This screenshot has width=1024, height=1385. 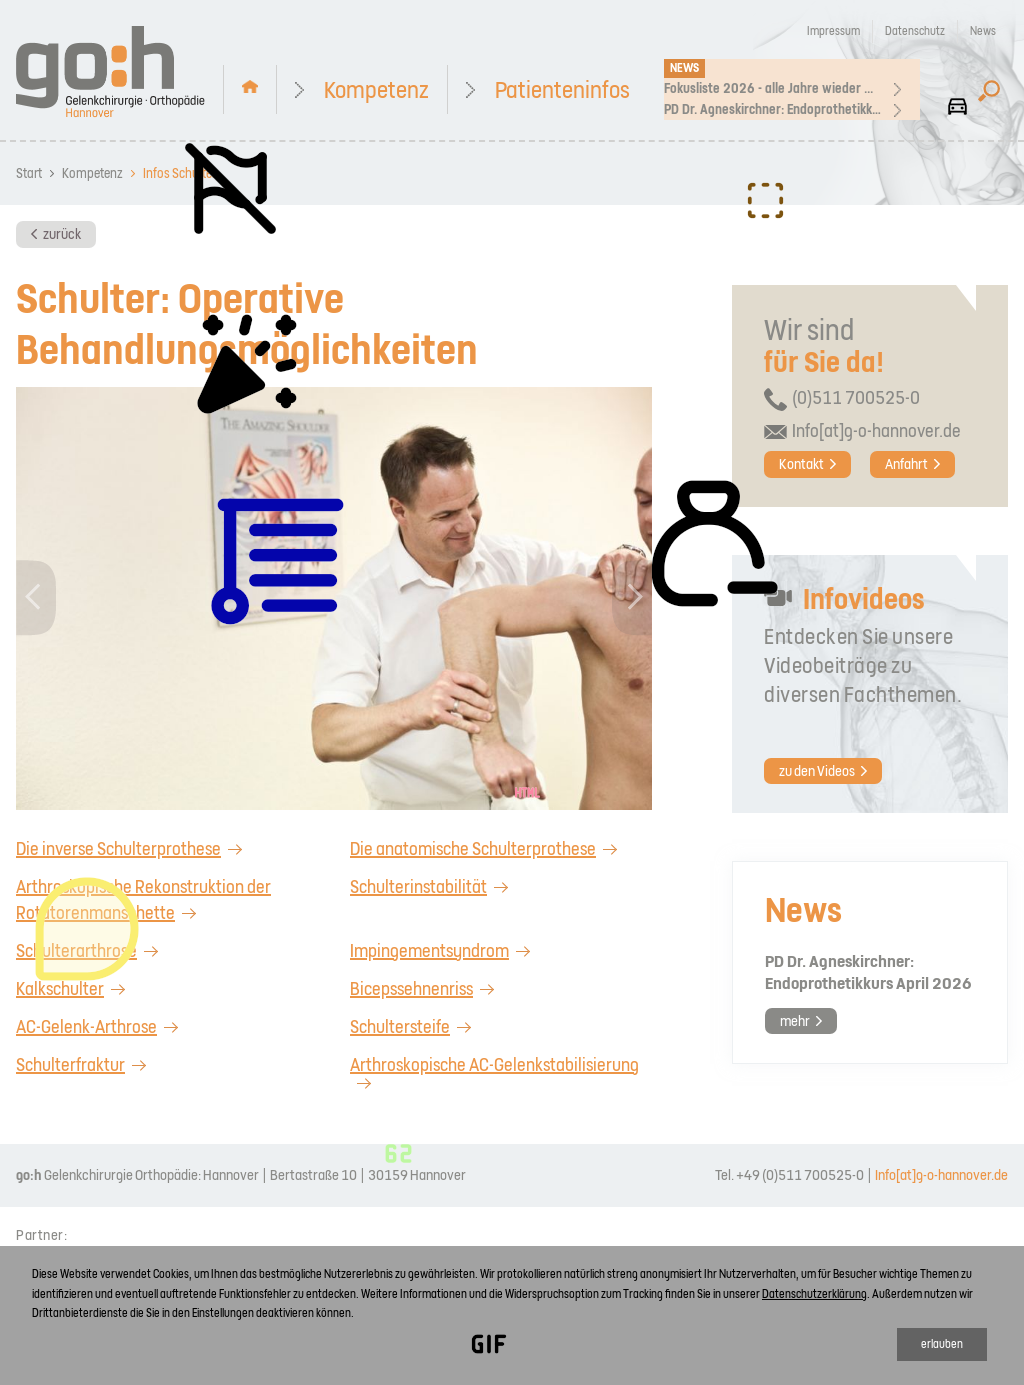 What do you see at coordinates (398, 1153) in the screenshot?
I see `indicates item number 62 in a list or sequence` at bounding box center [398, 1153].